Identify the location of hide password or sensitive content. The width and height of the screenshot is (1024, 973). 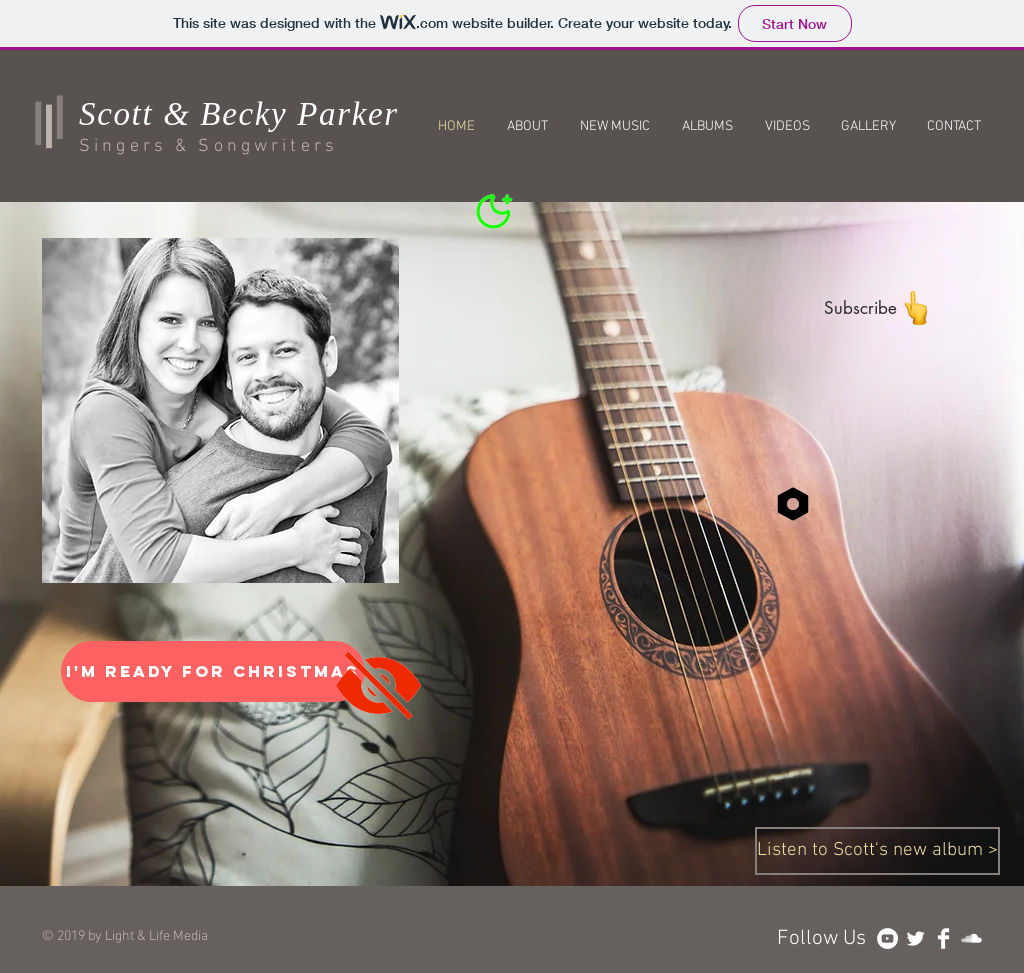
(378, 685).